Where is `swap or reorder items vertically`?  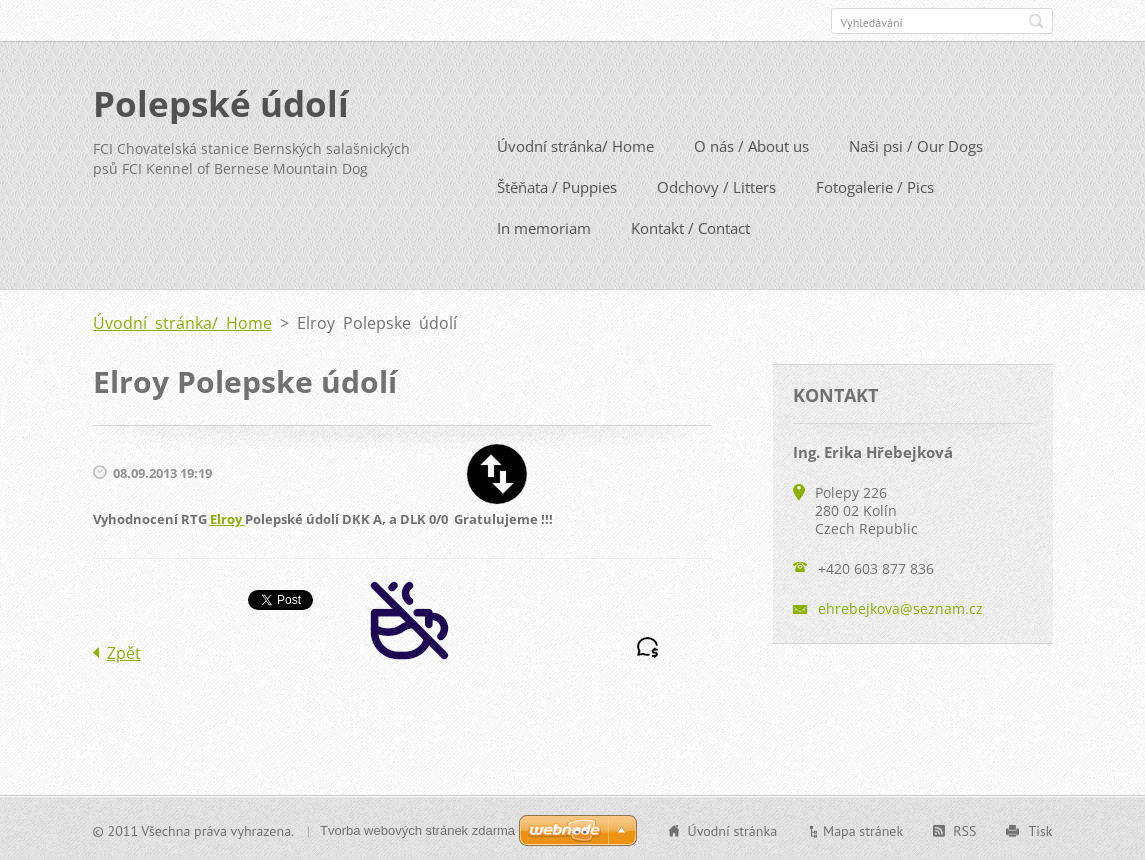 swap or reorder items vertically is located at coordinates (497, 474).